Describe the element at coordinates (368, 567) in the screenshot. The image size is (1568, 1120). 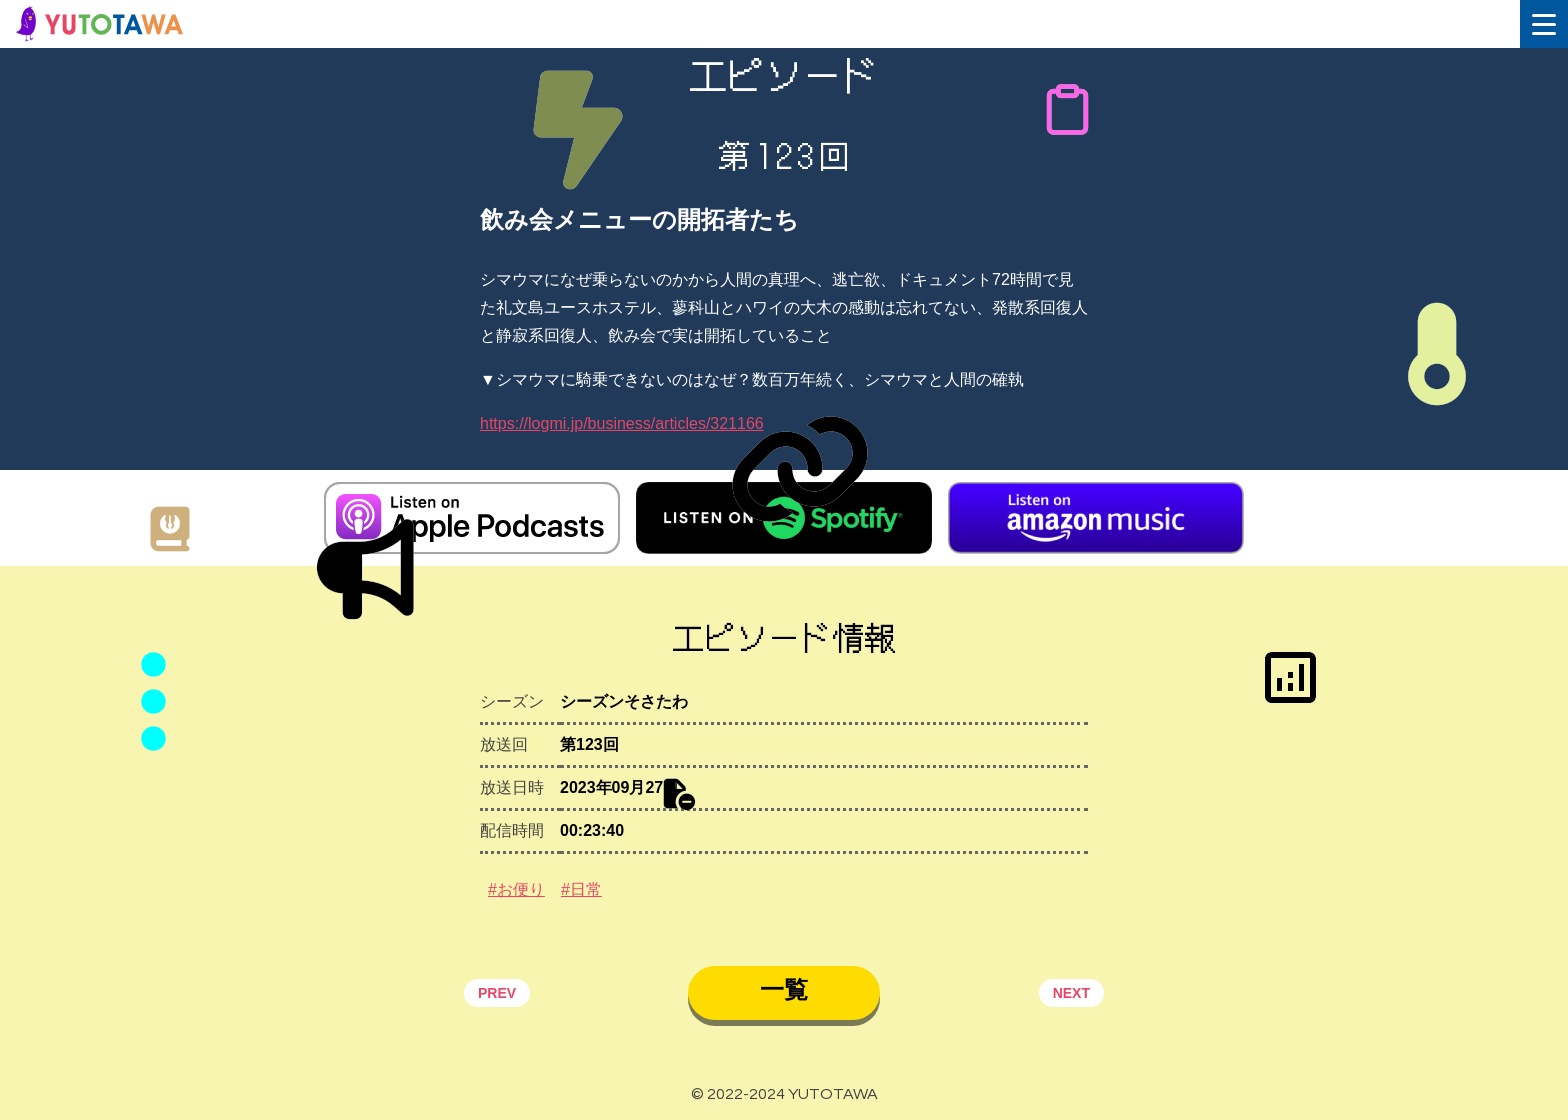
I see `make an announcement` at that location.